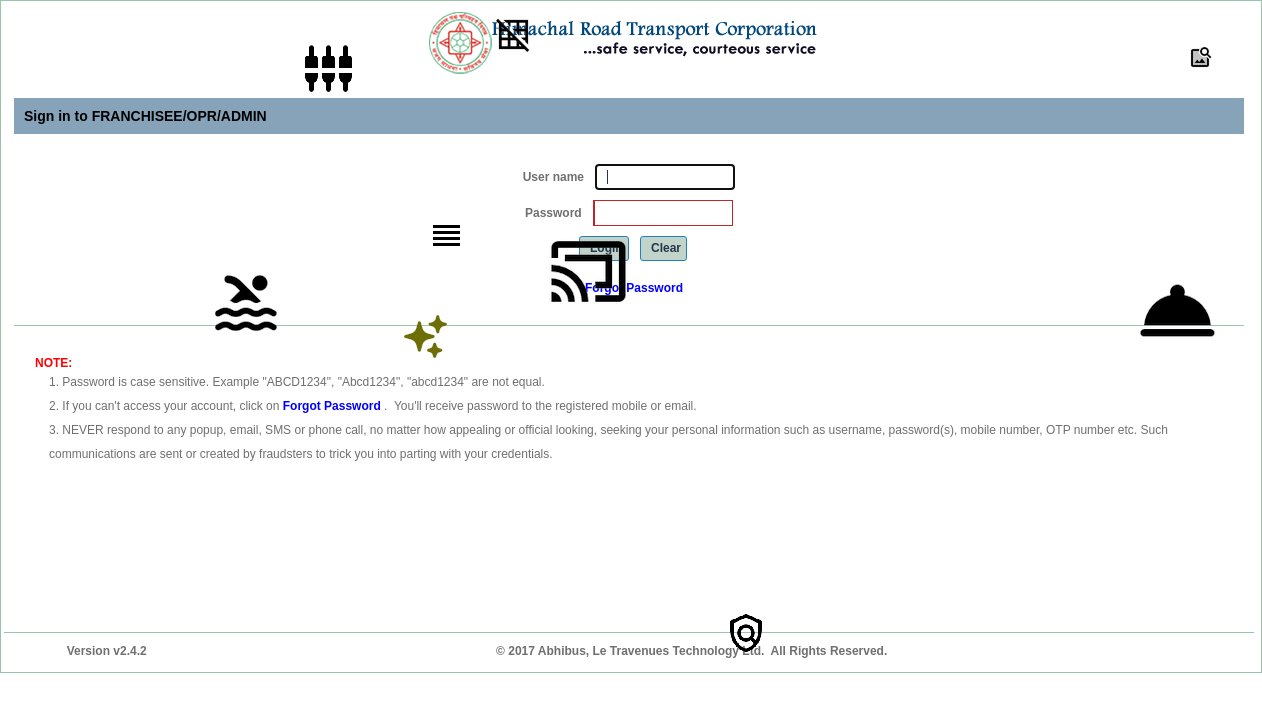 This screenshot has height=720, width=1262. Describe the element at coordinates (513, 34) in the screenshot. I see `disable grid view` at that location.